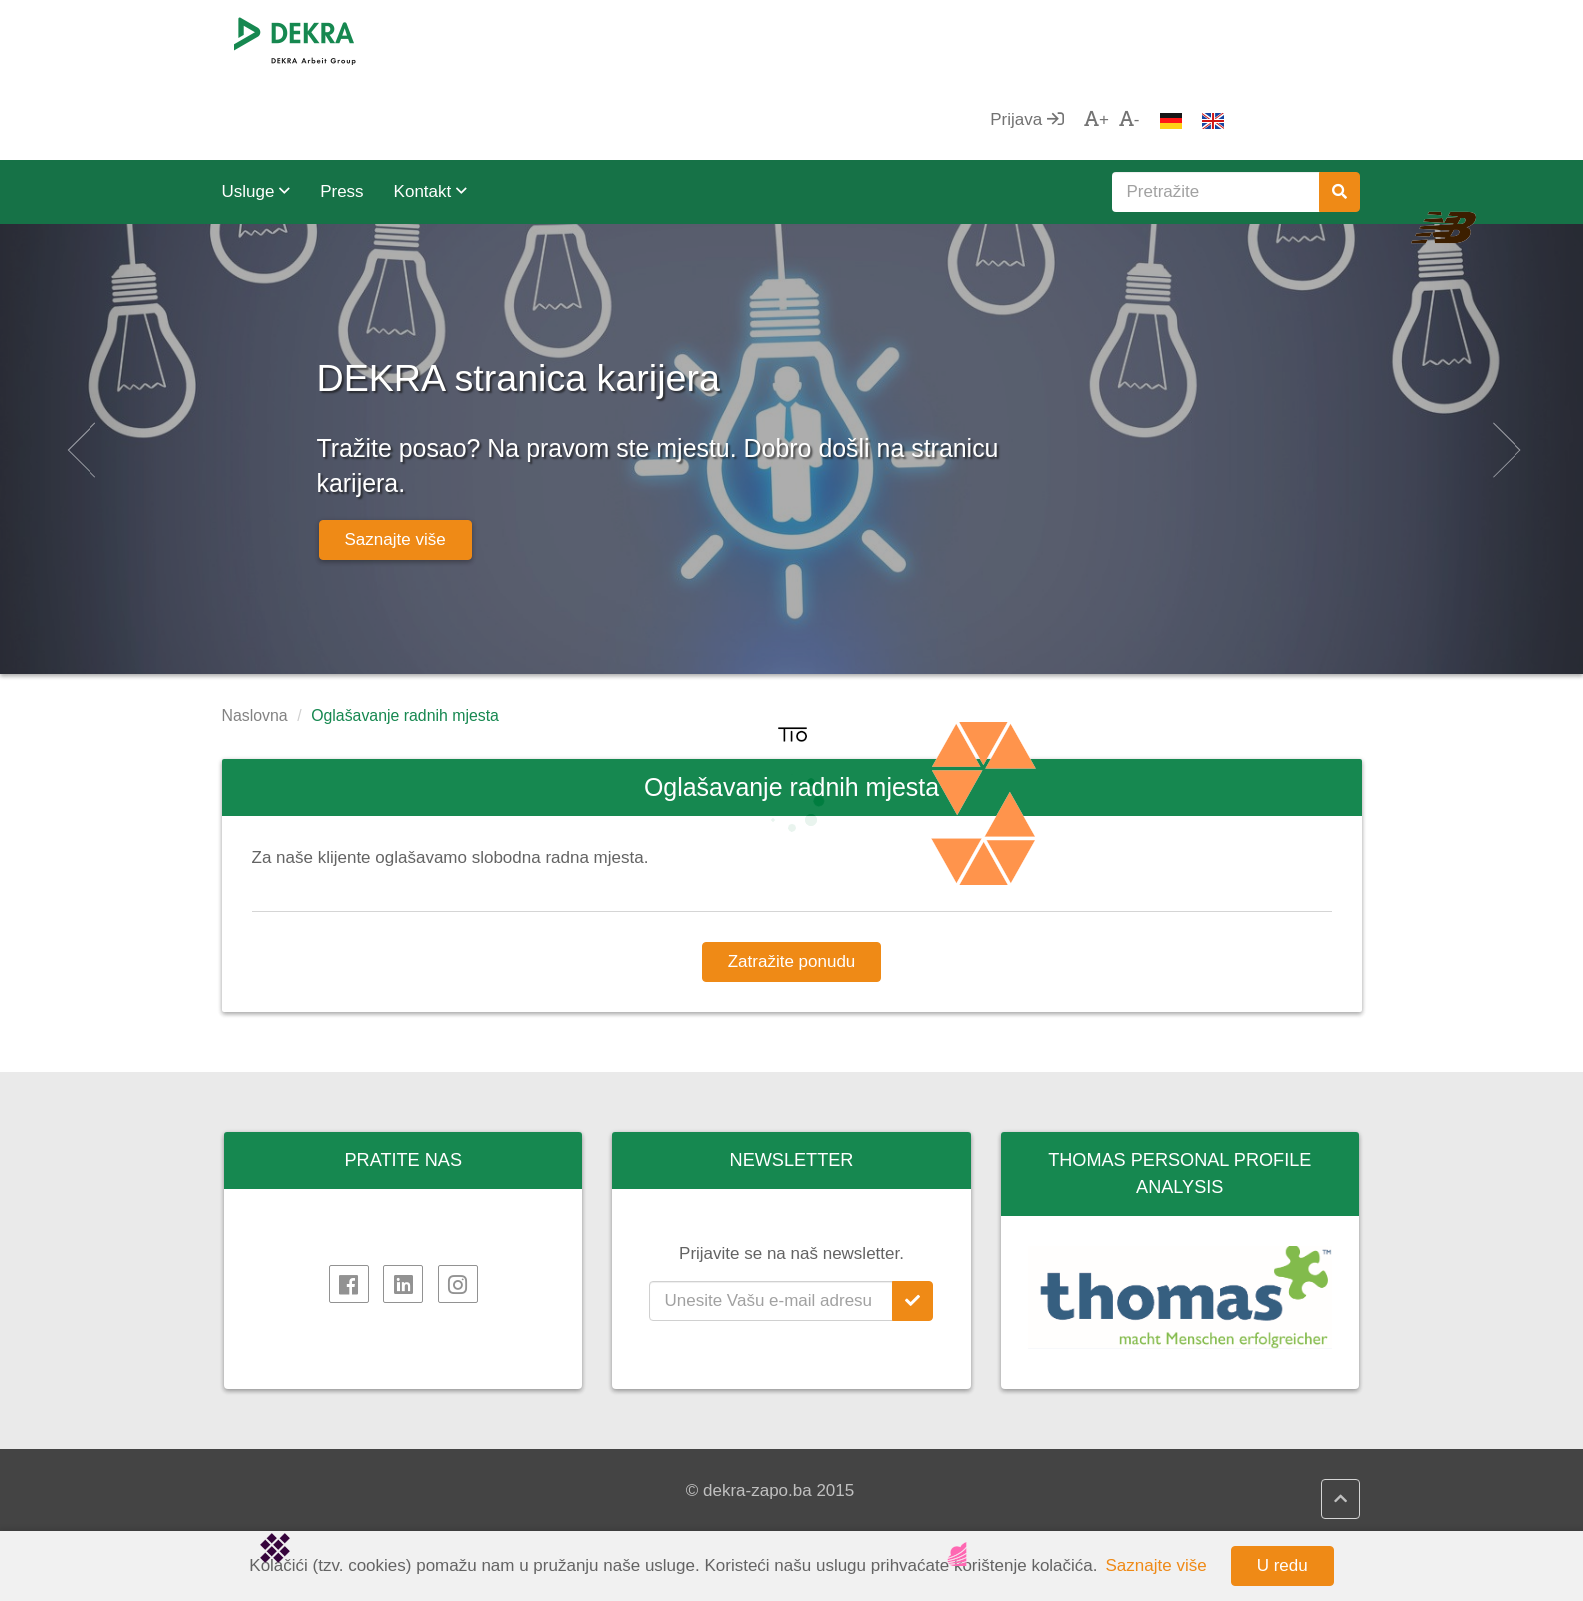 Image resolution: width=1583 pixels, height=1601 pixels. What do you see at coordinates (1443, 227) in the screenshot?
I see `New Balance brand logo` at bounding box center [1443, 227].